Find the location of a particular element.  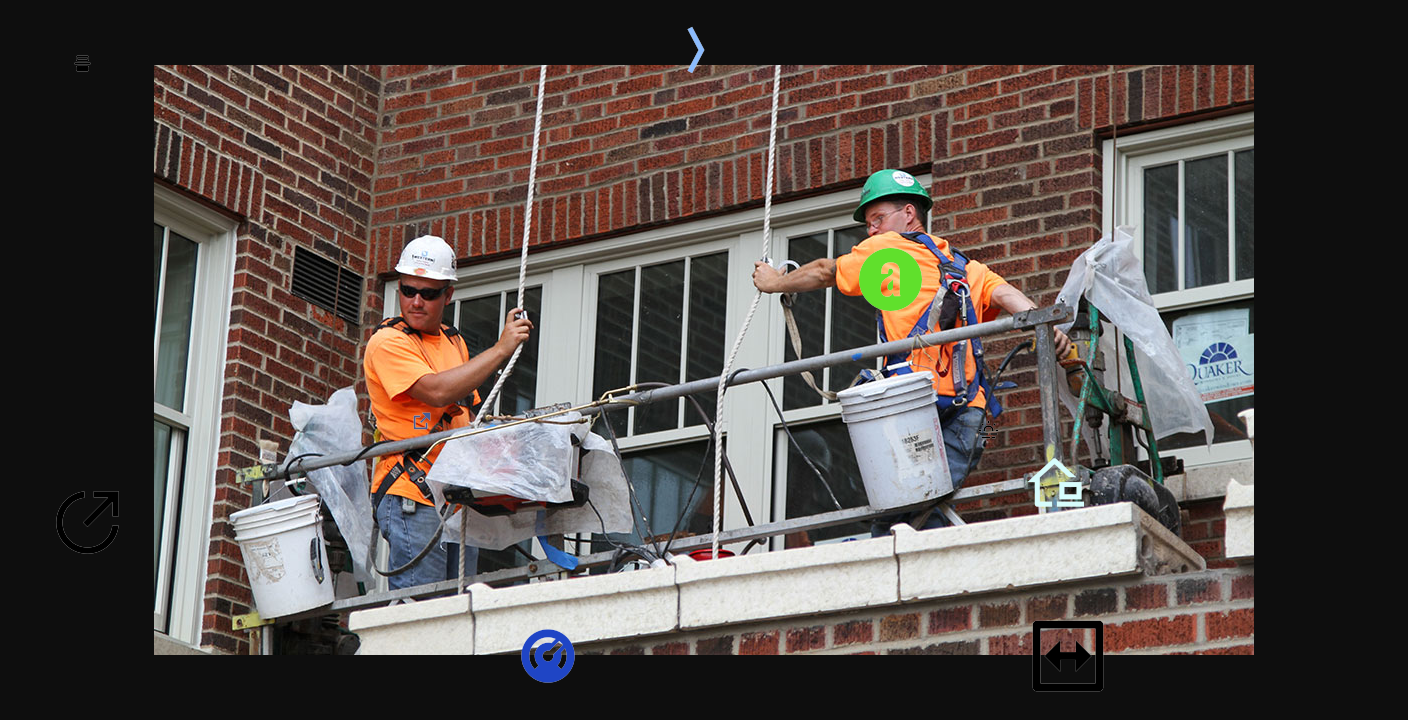

navigate to the next item or page is located at coordinates (695, 50).